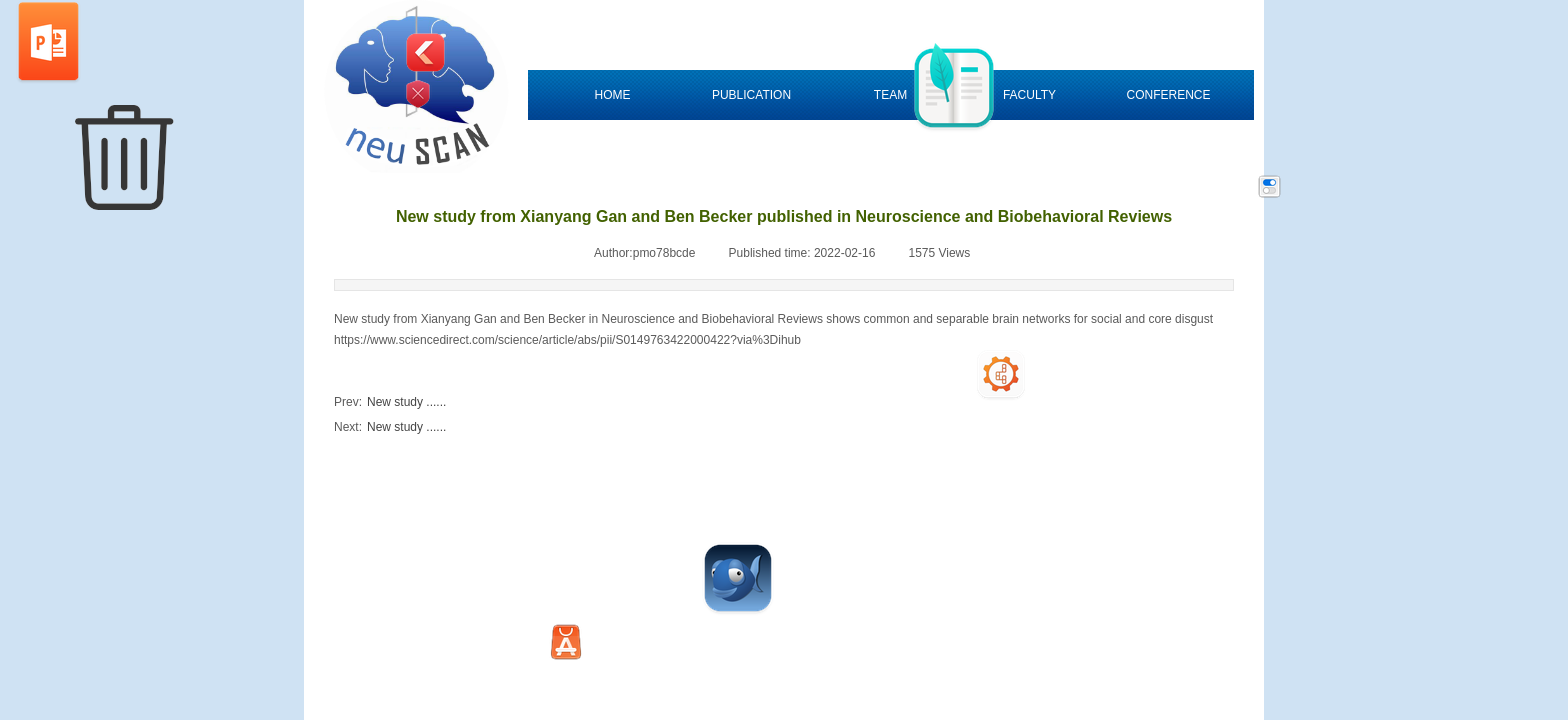 This screenshot has height=720, width=1568. What do you see at coordinates (738, 578) in the screenshot?
I see `open bluefish text editor` at bounding box center [738, 578].